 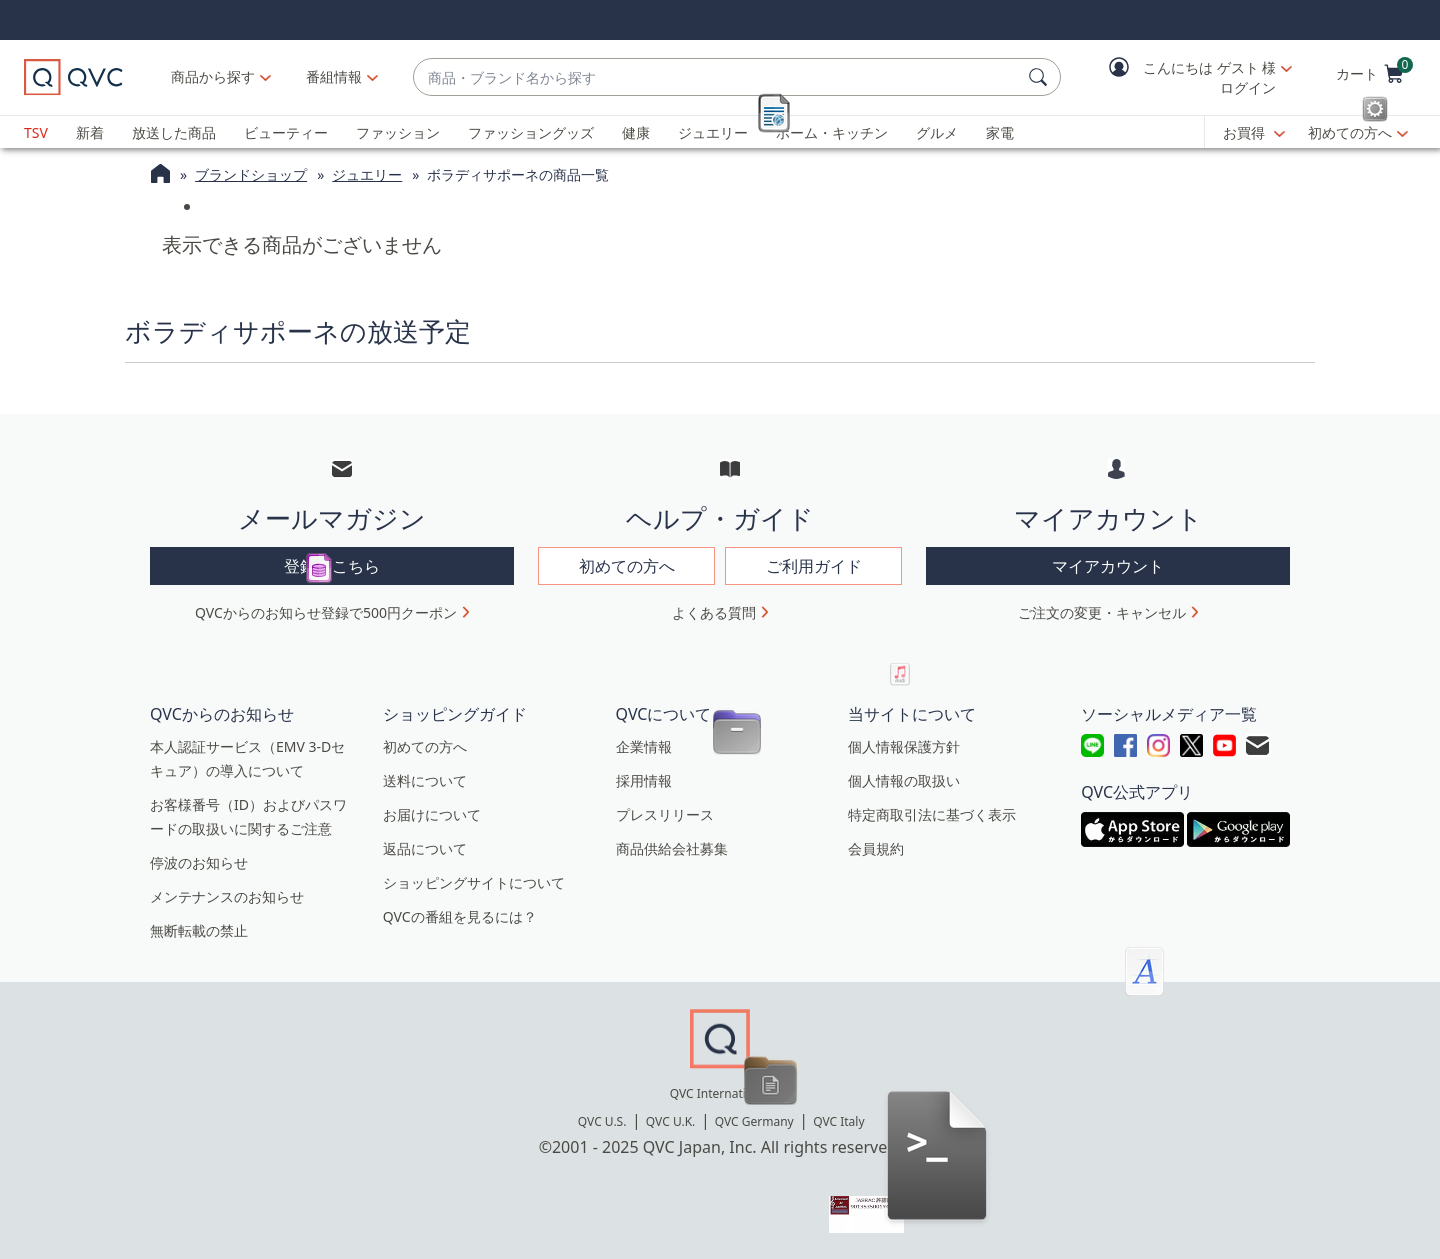 What do you see at coordinates (770, 1080) in the screenshot?
I see `open your documents folder` at bounding box center [770, 1080].